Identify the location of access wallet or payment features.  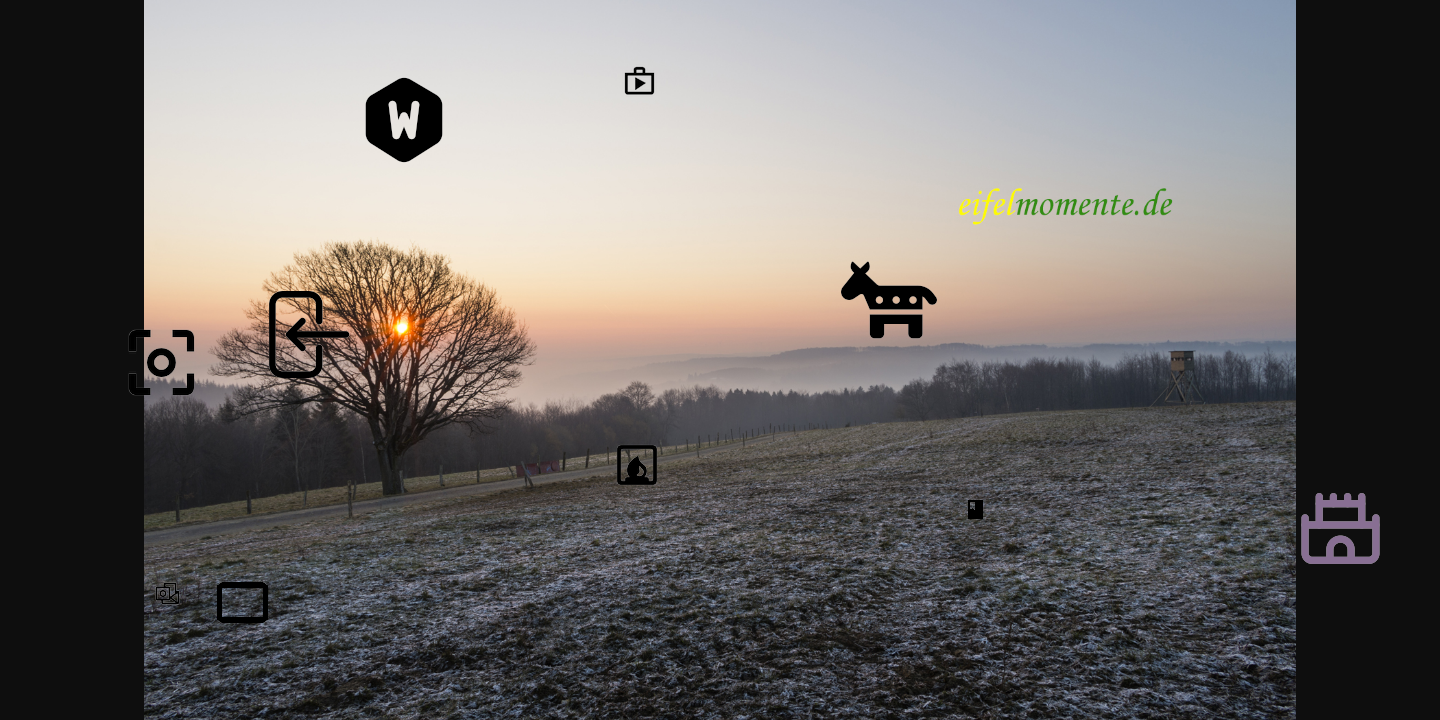
(404, 120).